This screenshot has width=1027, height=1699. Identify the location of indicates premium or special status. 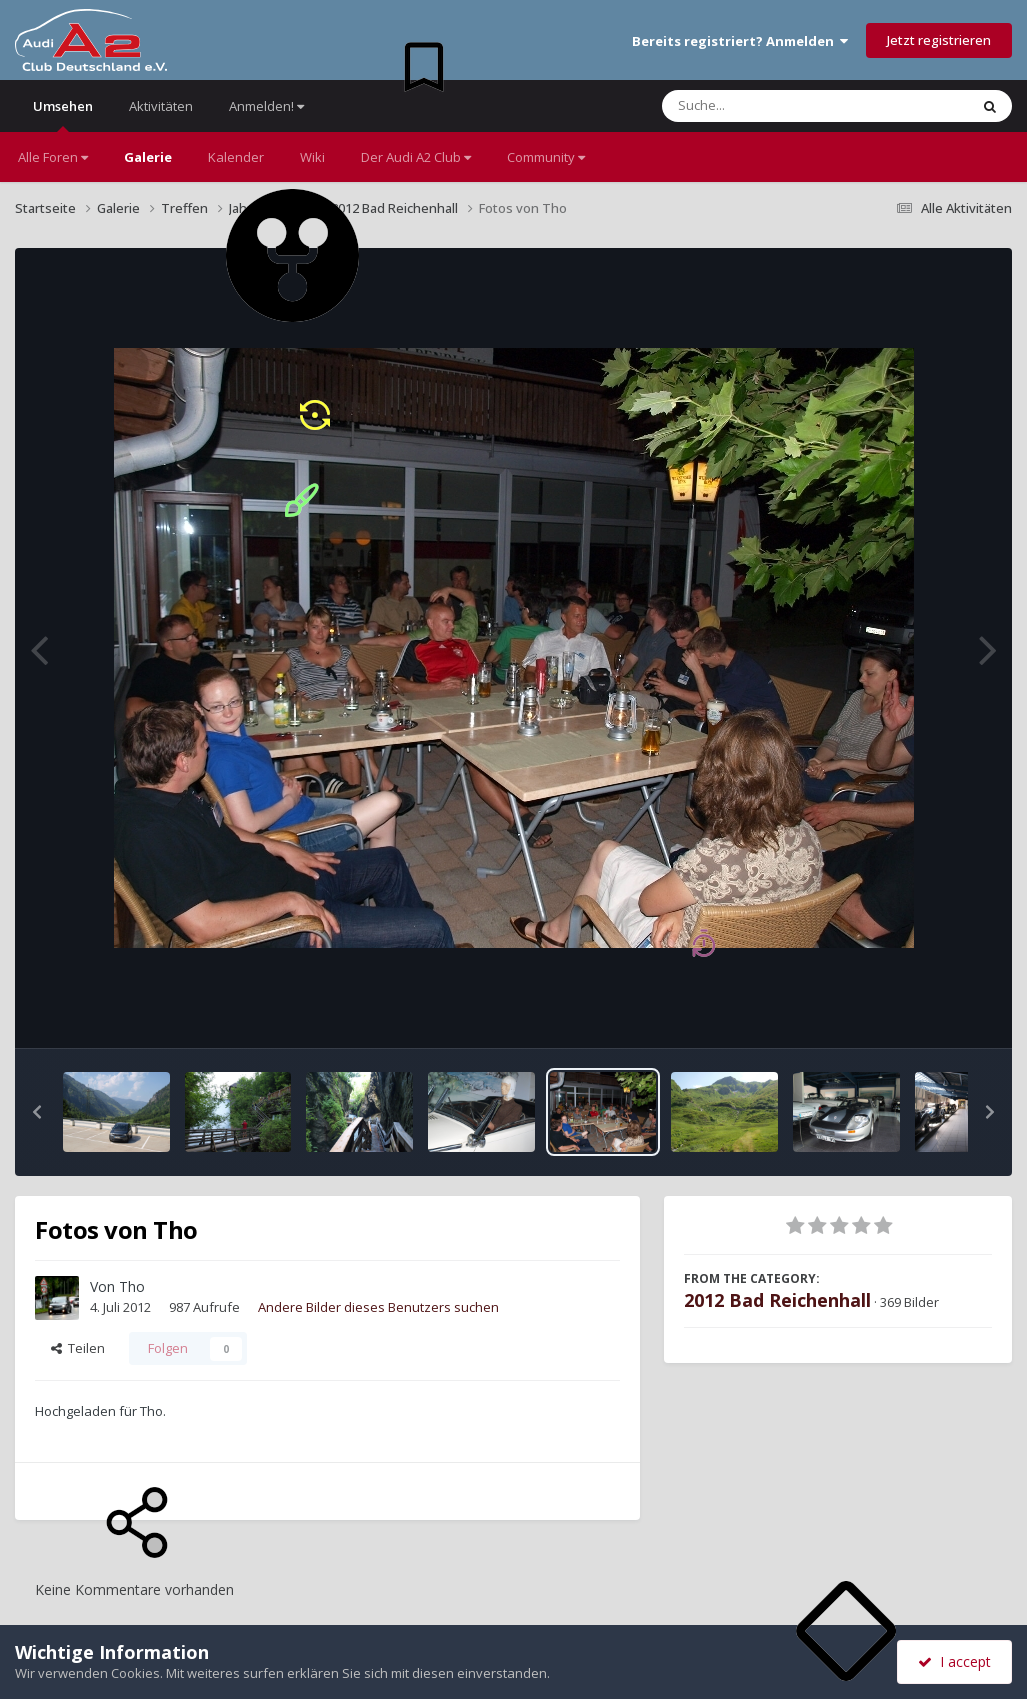
(846, 1631).